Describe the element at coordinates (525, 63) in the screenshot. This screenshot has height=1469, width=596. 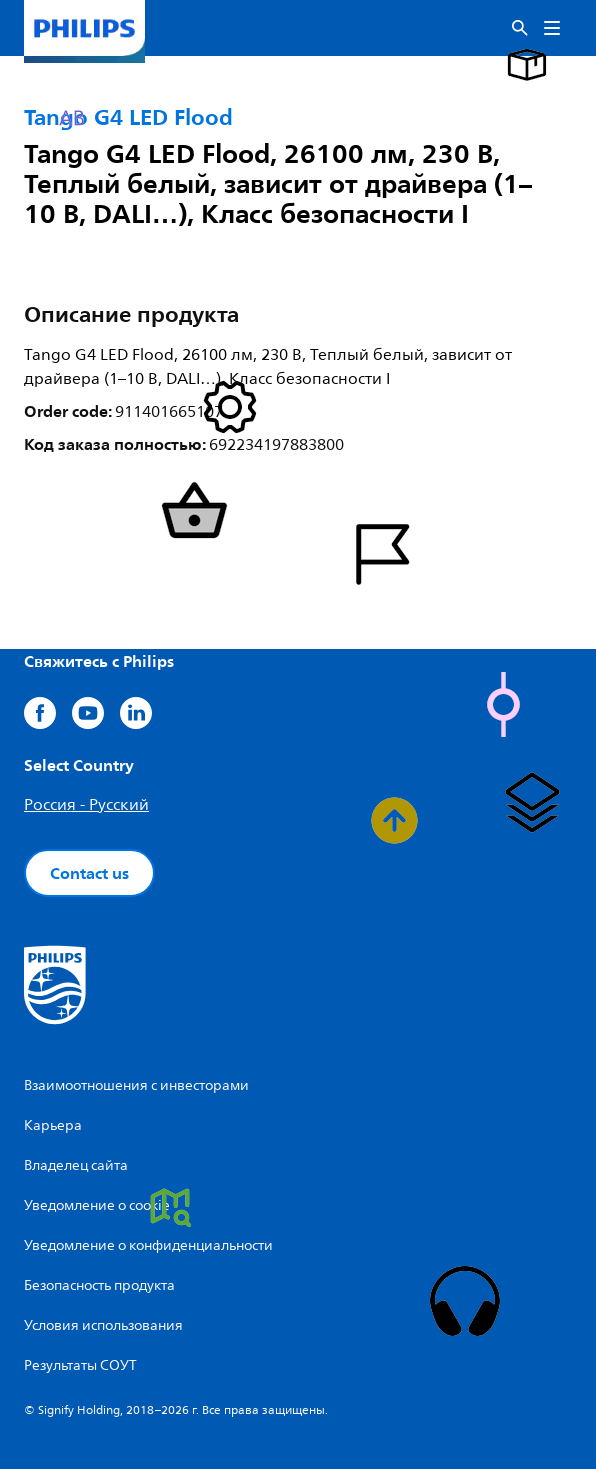
I see `view package or module contents` at that location.